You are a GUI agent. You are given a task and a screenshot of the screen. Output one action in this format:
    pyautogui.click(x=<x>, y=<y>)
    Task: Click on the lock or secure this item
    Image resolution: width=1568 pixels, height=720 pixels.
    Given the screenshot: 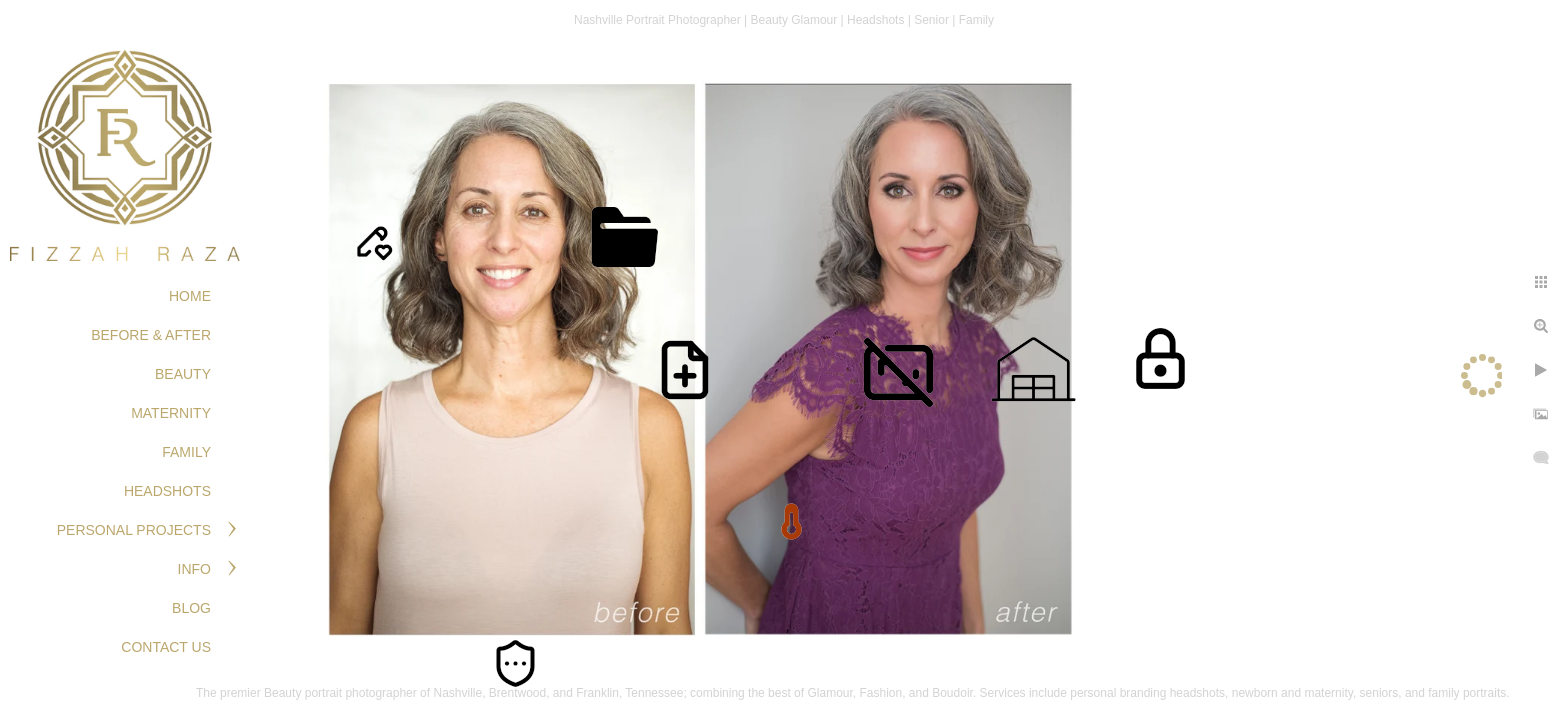 What is the action you would take?
    pyautogui.click(x=1160, y=358)
    